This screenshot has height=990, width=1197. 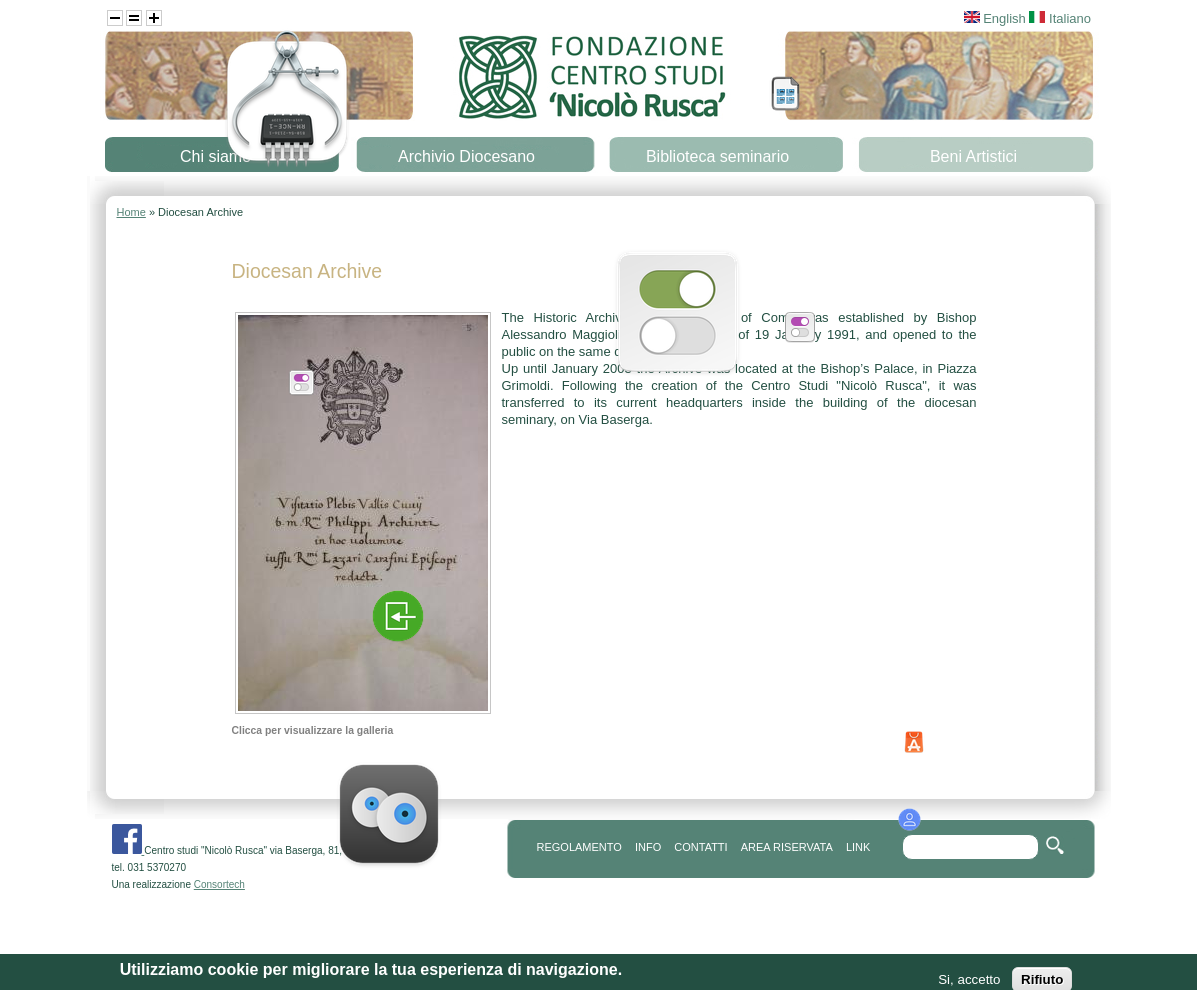 I want to click on open the app store to browse and download applications, so click(x=914, y=742).